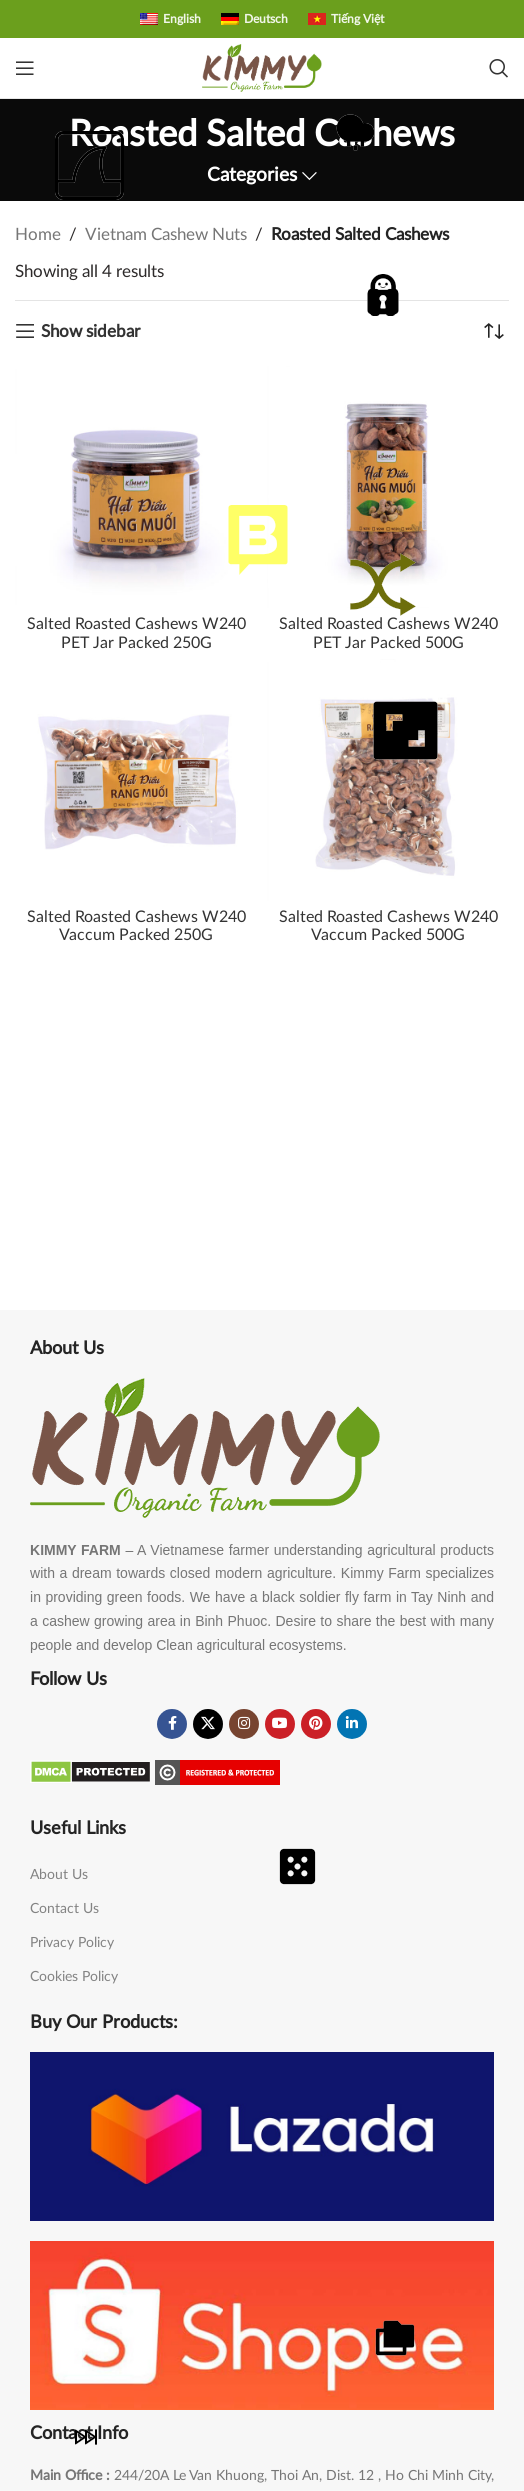 The image size is (524, 2491). Describe the element at coordinates (89, 165) in the screenshot. I see `open wireshark network protocol analyzer` at that location.